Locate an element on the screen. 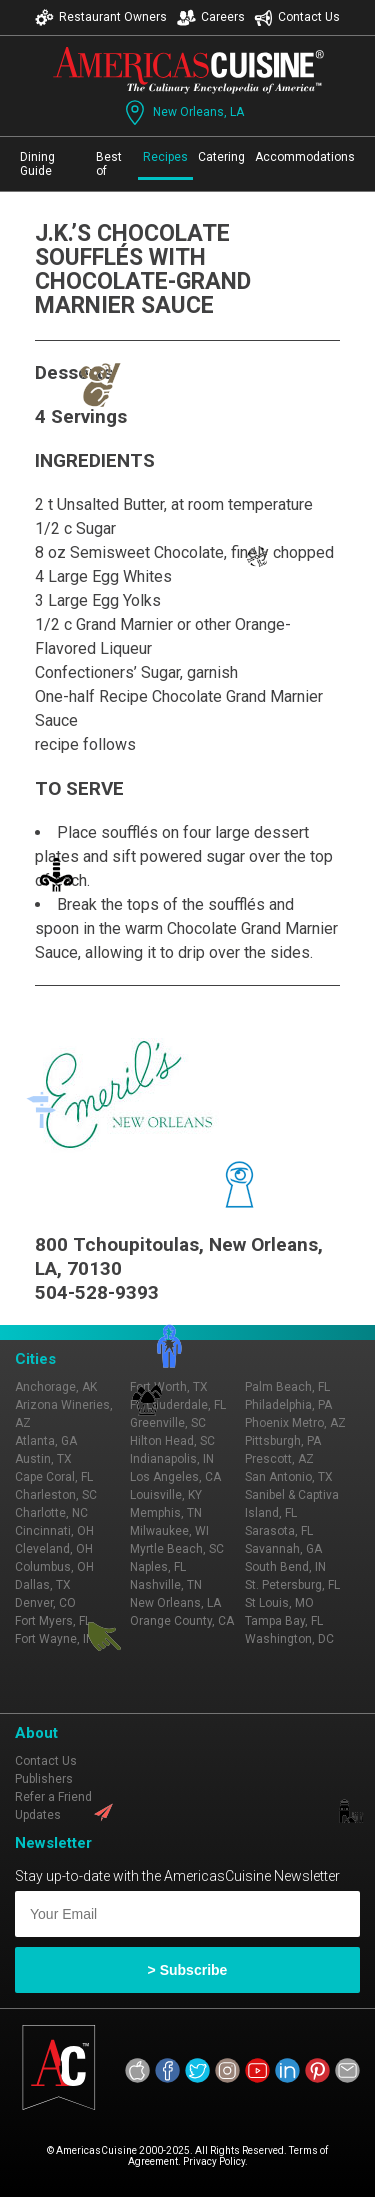  tap to select or indicate an item is located at coordinates (104, 1638).